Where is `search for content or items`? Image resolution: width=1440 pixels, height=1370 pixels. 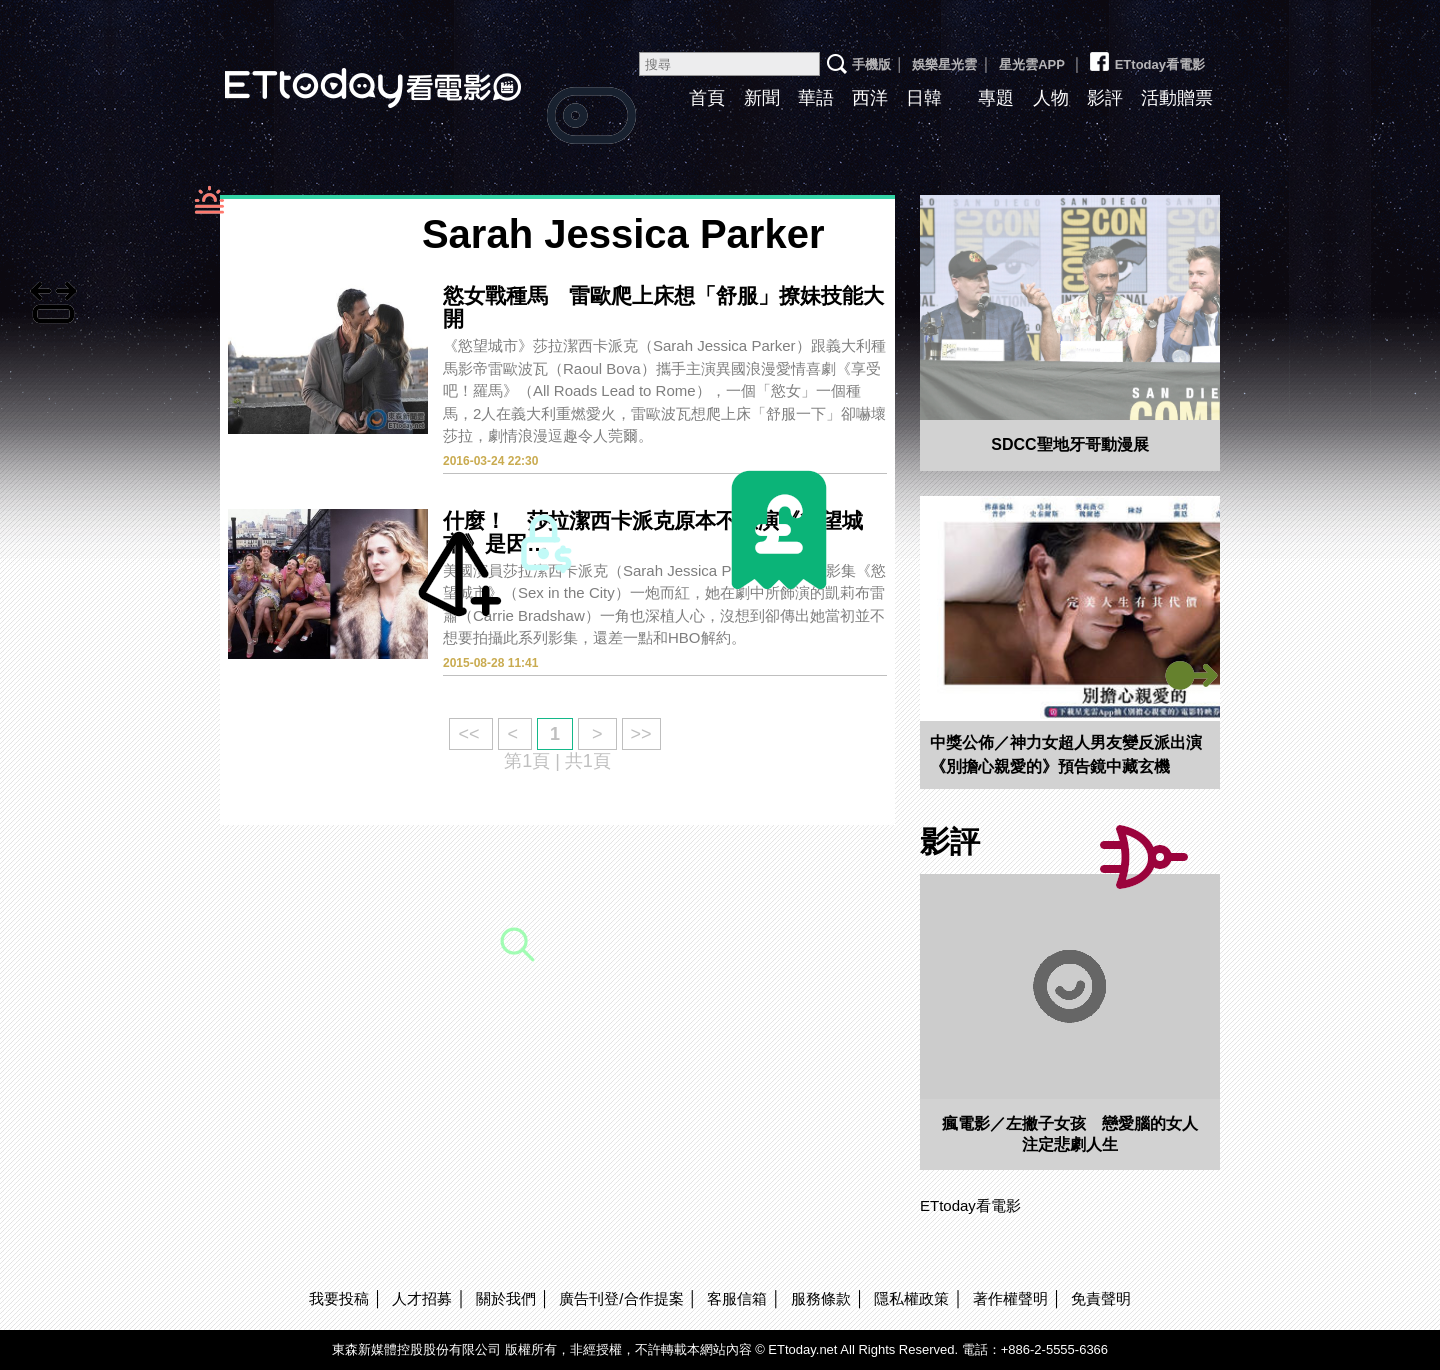
search for content or items is located at coordinates (517, 944).